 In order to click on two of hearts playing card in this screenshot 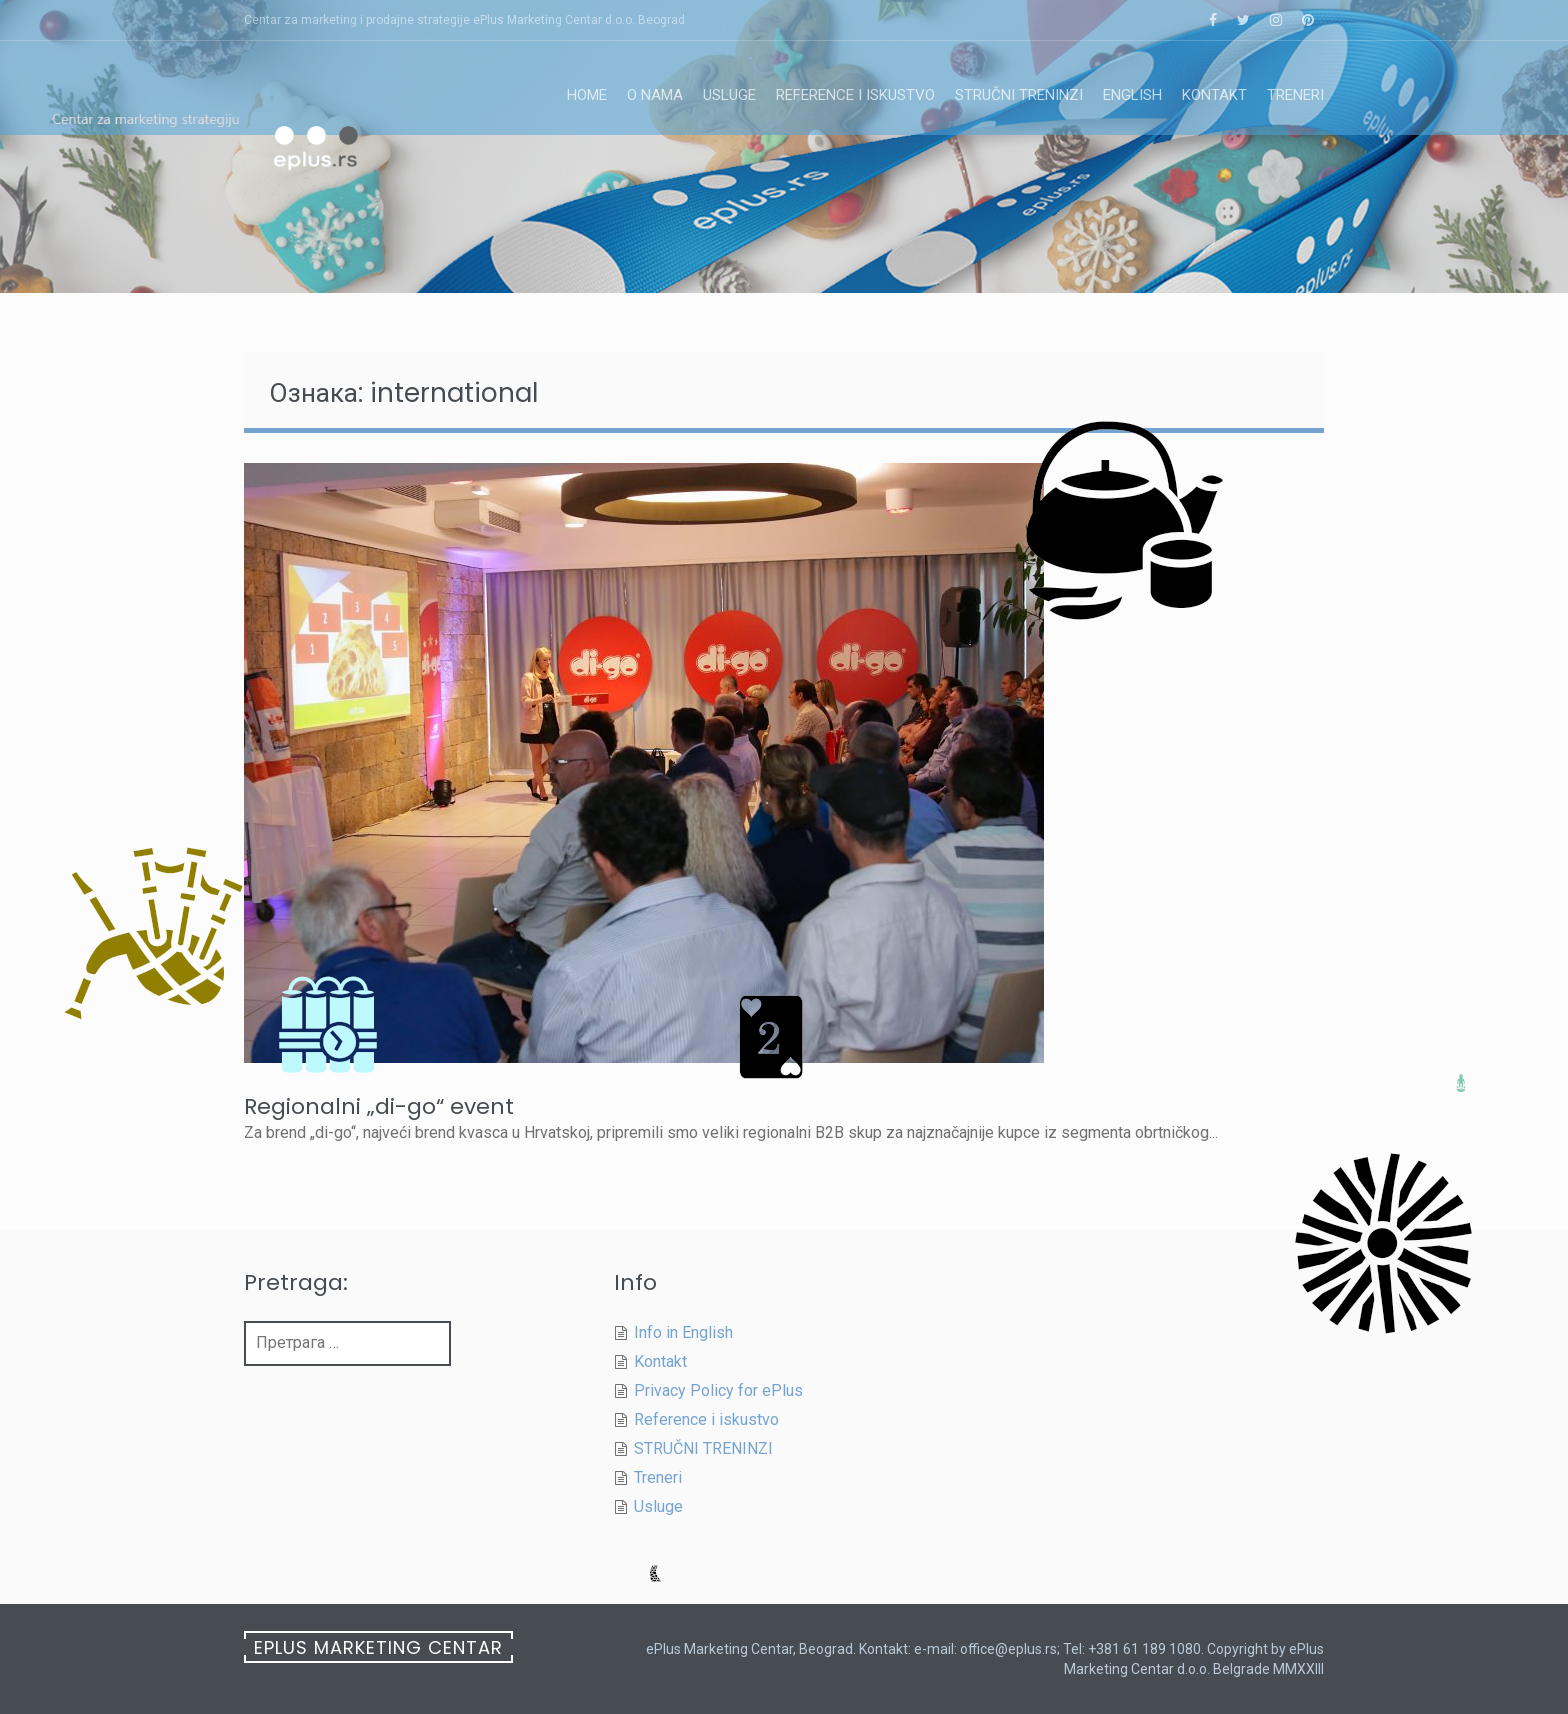, I will do `click(771, 1037)`.